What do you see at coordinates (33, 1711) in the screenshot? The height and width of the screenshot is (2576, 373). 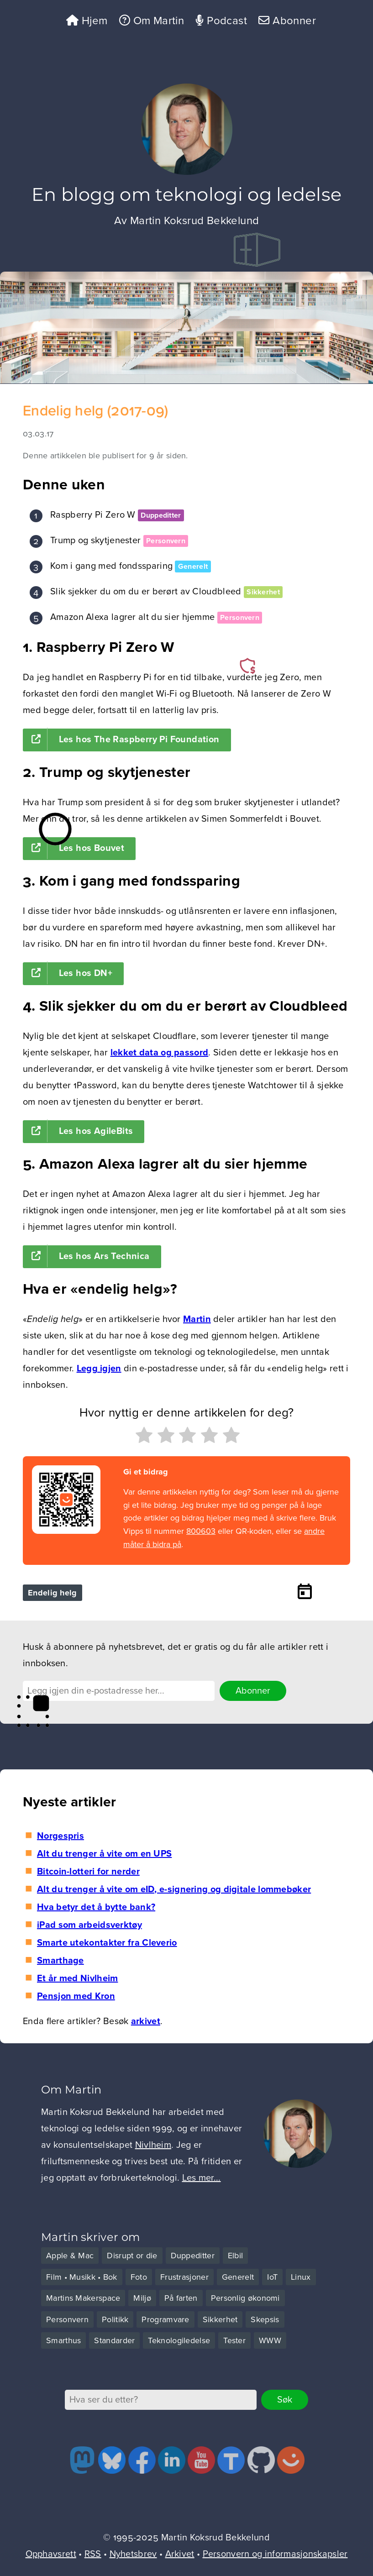 I see `align element to top-right corner` at bounding box center [33, 1711].